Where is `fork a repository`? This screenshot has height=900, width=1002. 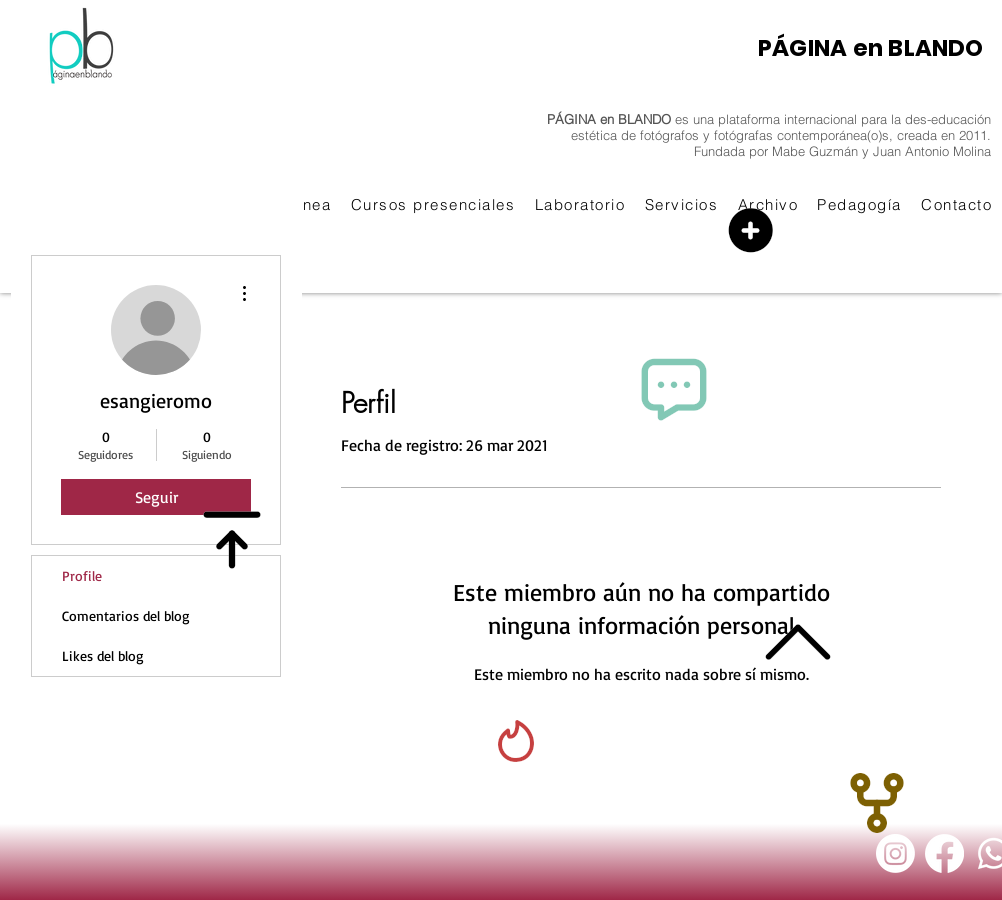
fork a repository is located at coordinates (877, 803).